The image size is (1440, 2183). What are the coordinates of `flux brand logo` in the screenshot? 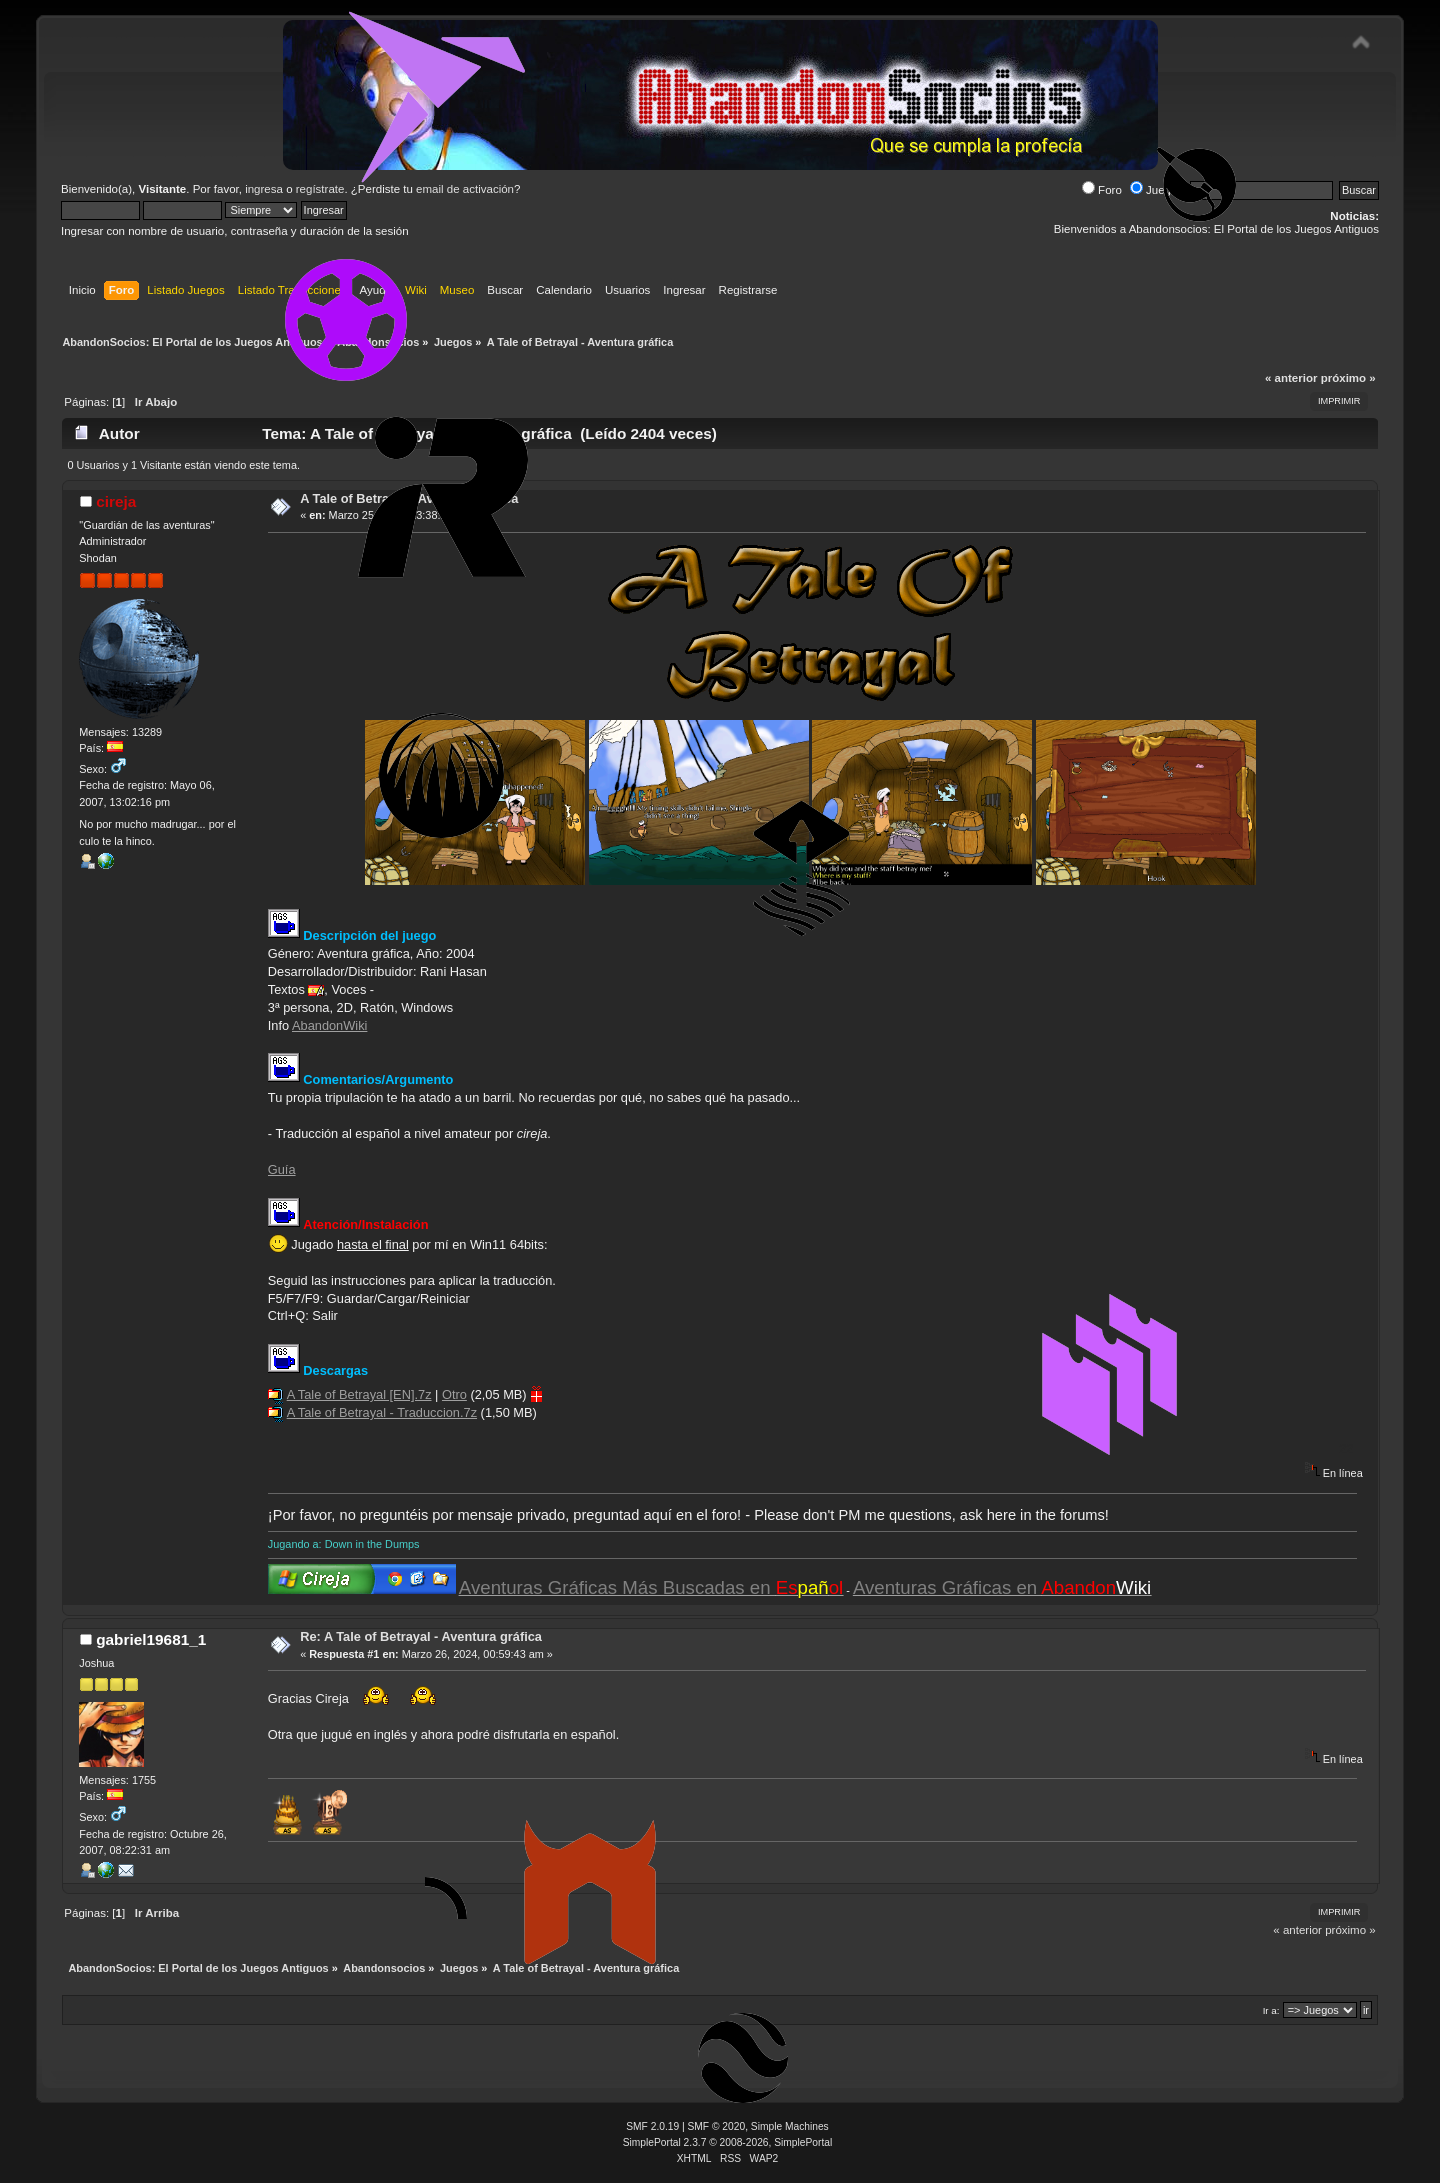 It's located at (801, 868).